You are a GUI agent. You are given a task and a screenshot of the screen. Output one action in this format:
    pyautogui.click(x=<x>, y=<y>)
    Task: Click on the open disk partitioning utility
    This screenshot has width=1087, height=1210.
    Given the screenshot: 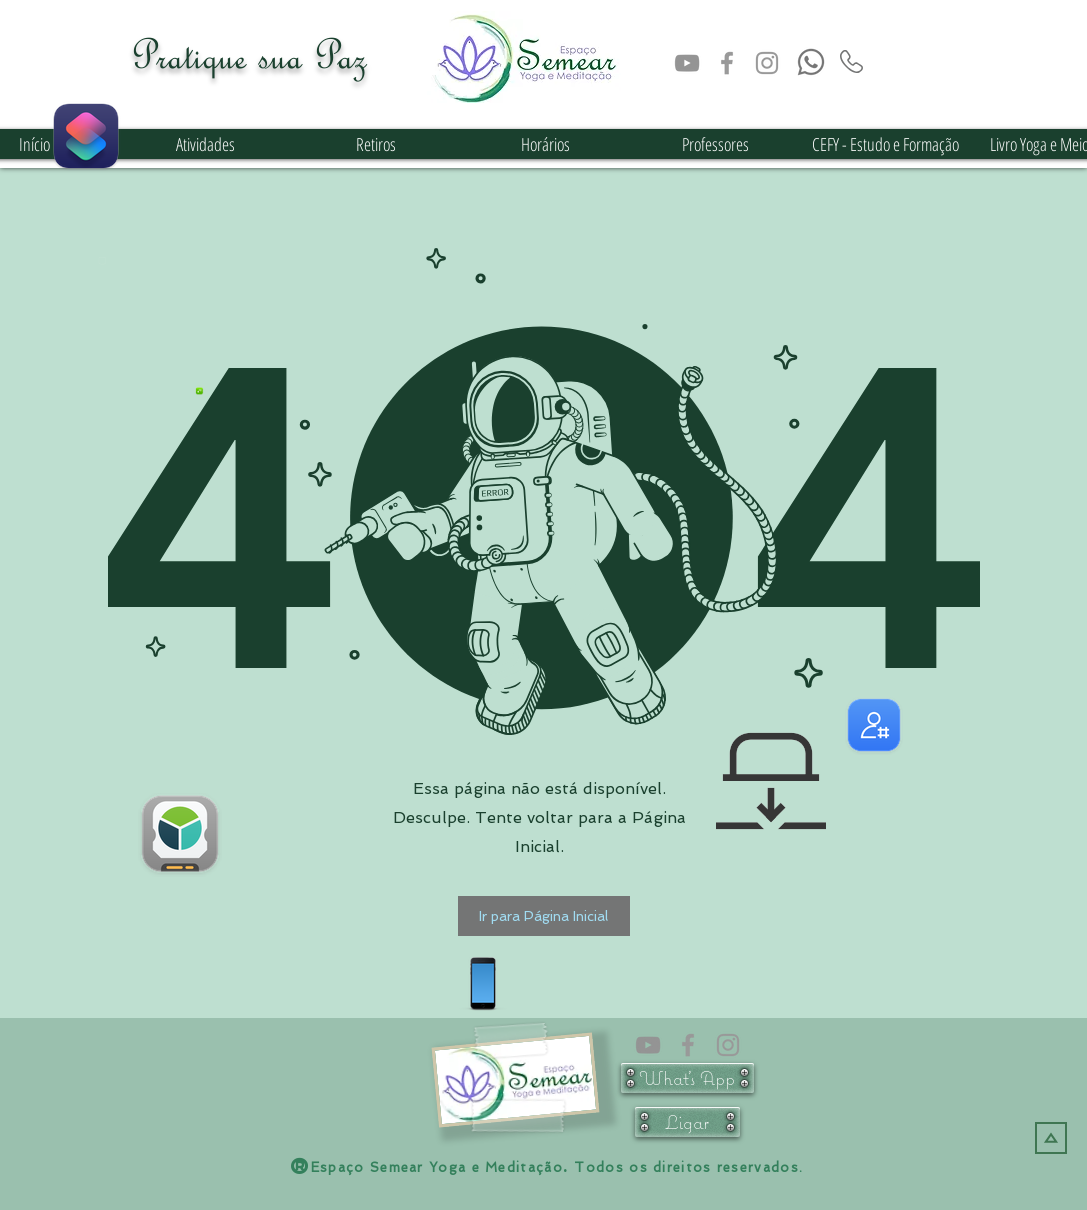 What is the action you would take?
    pyautogui.click(x=180, y=835)
    